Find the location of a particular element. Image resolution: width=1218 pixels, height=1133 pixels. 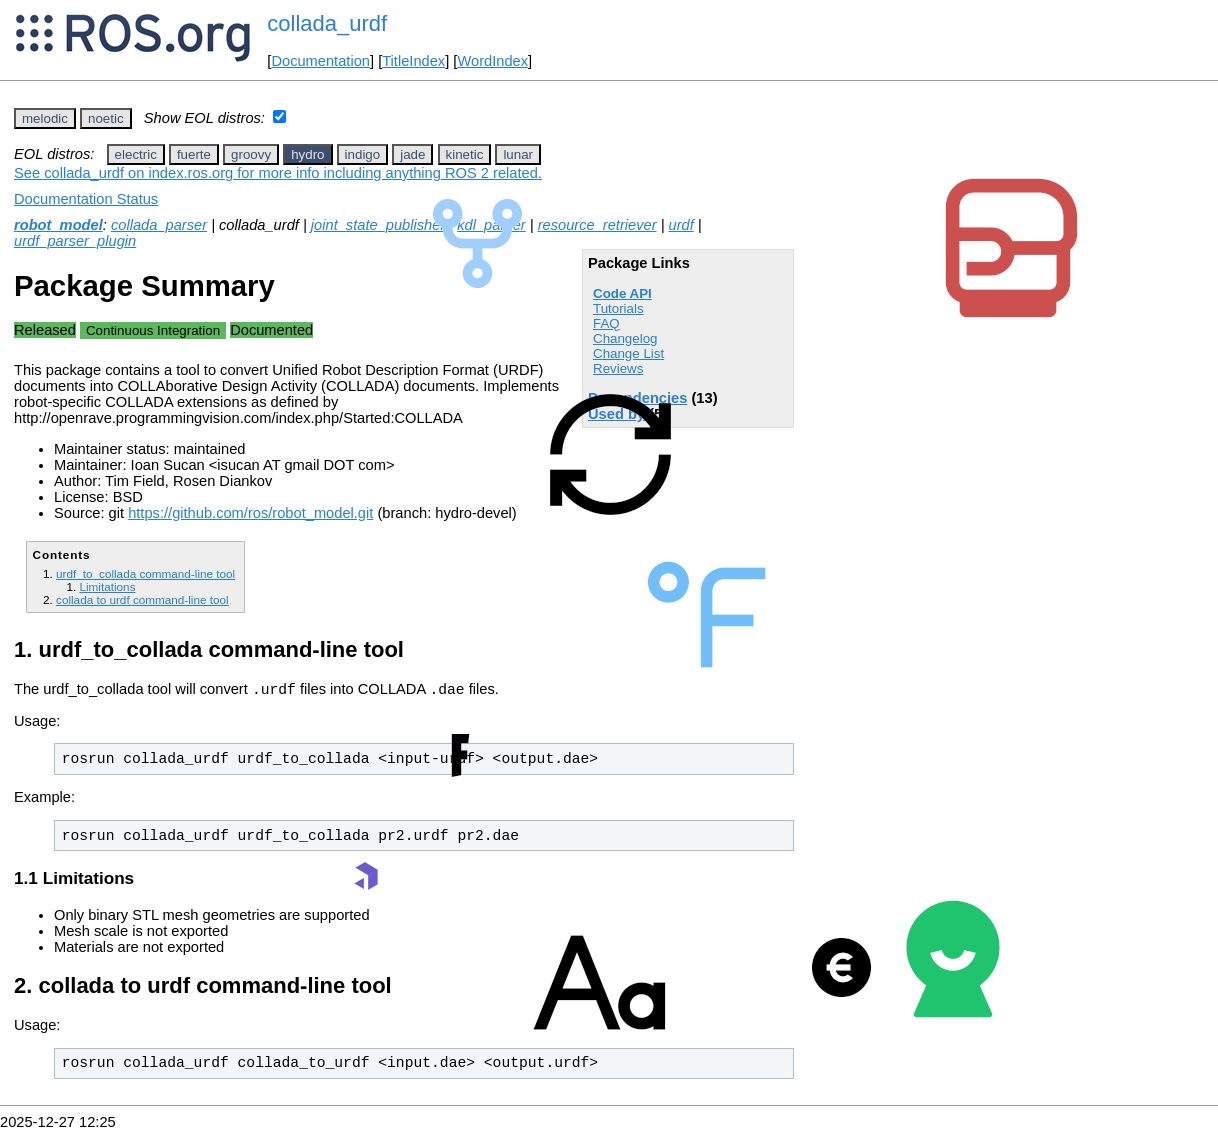

view euro currency or payment options is located at coordinates (841, 967).